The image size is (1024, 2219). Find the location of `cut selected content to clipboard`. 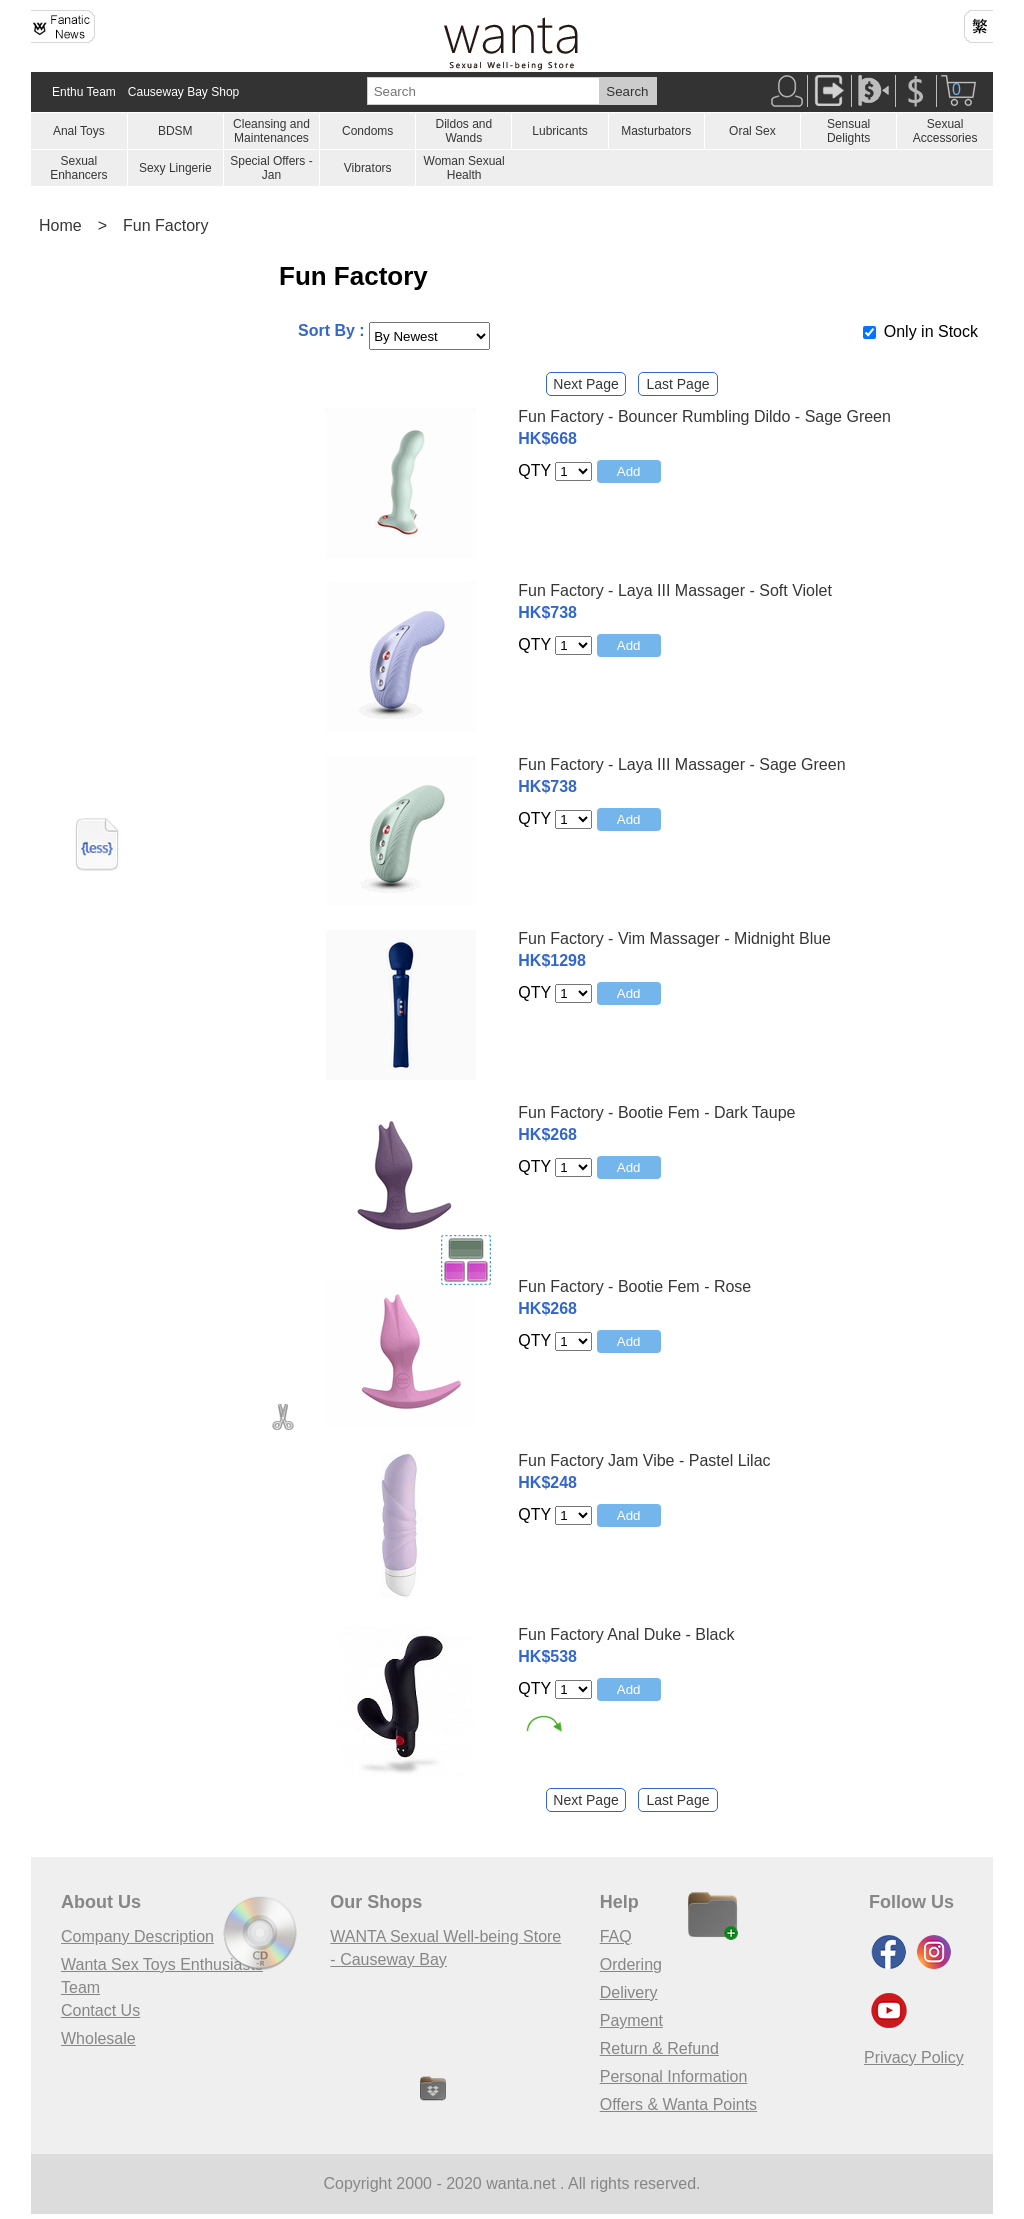

cut selected content to clipboard is located at coordinates (283, 1417).